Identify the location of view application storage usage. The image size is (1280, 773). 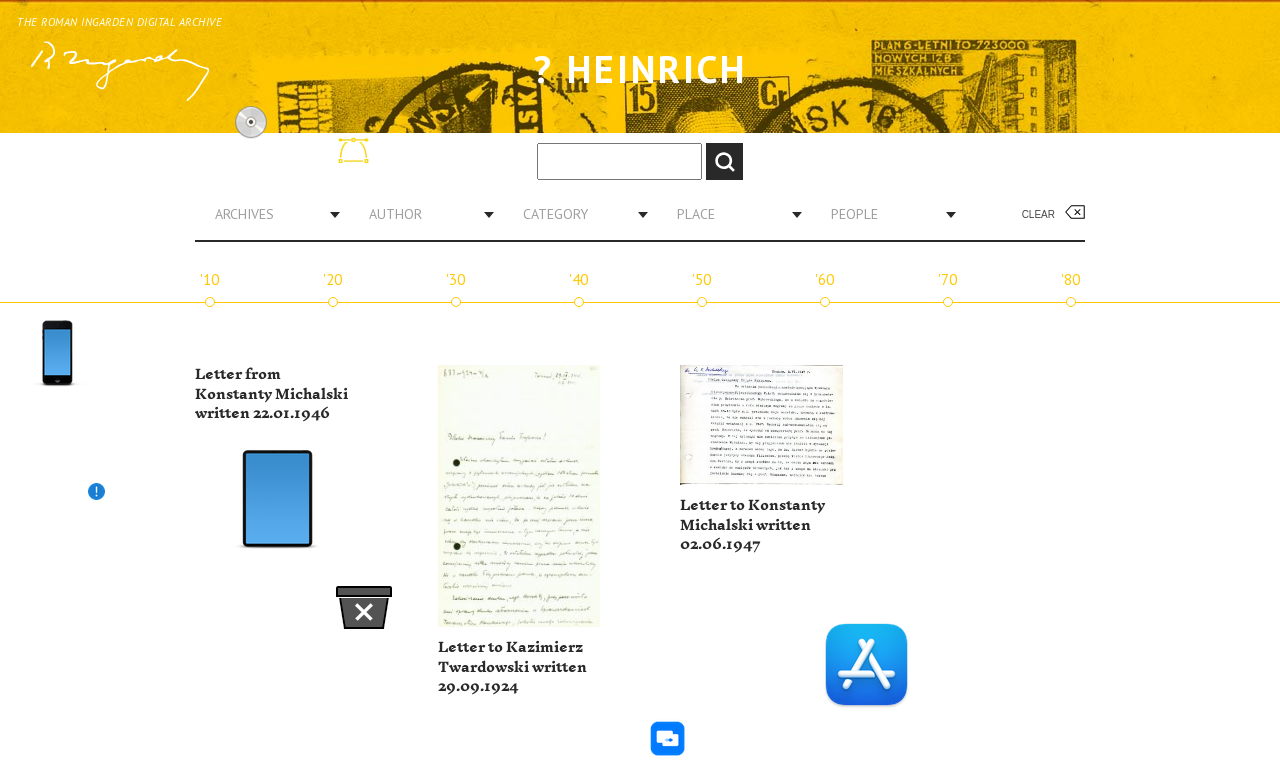
(866, 664).